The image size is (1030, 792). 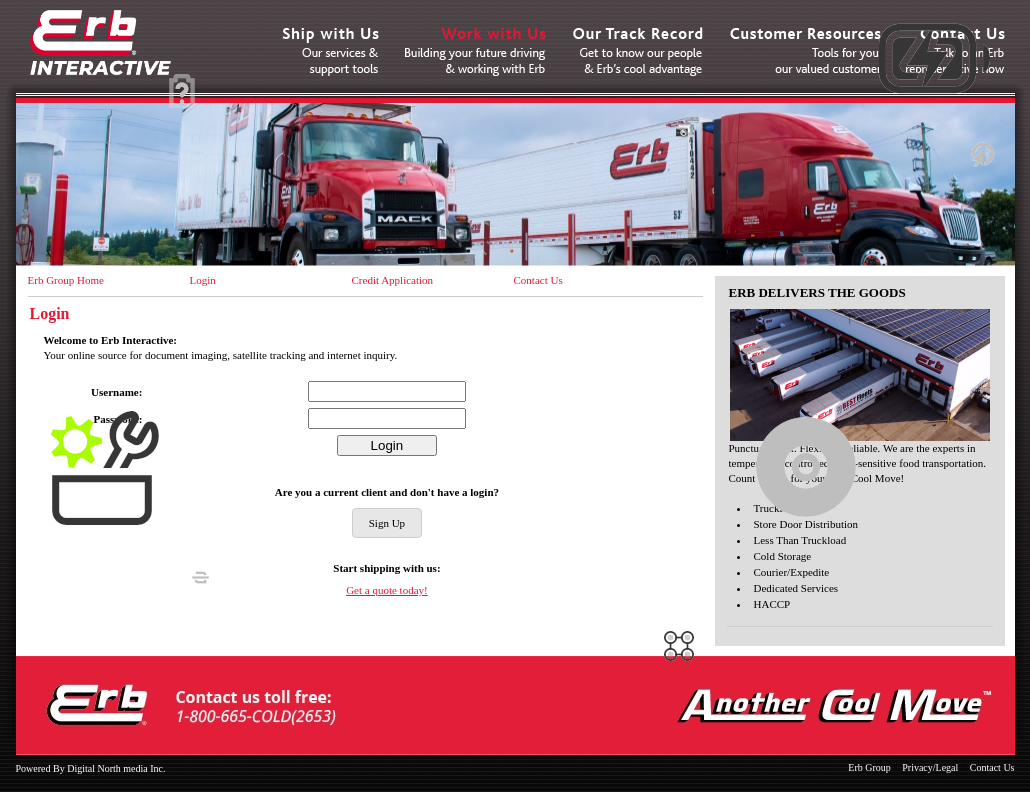 What do you see at coordinates (983, 154) in the screenshot?
I see `open web browser` at bounding box center [983, 154].